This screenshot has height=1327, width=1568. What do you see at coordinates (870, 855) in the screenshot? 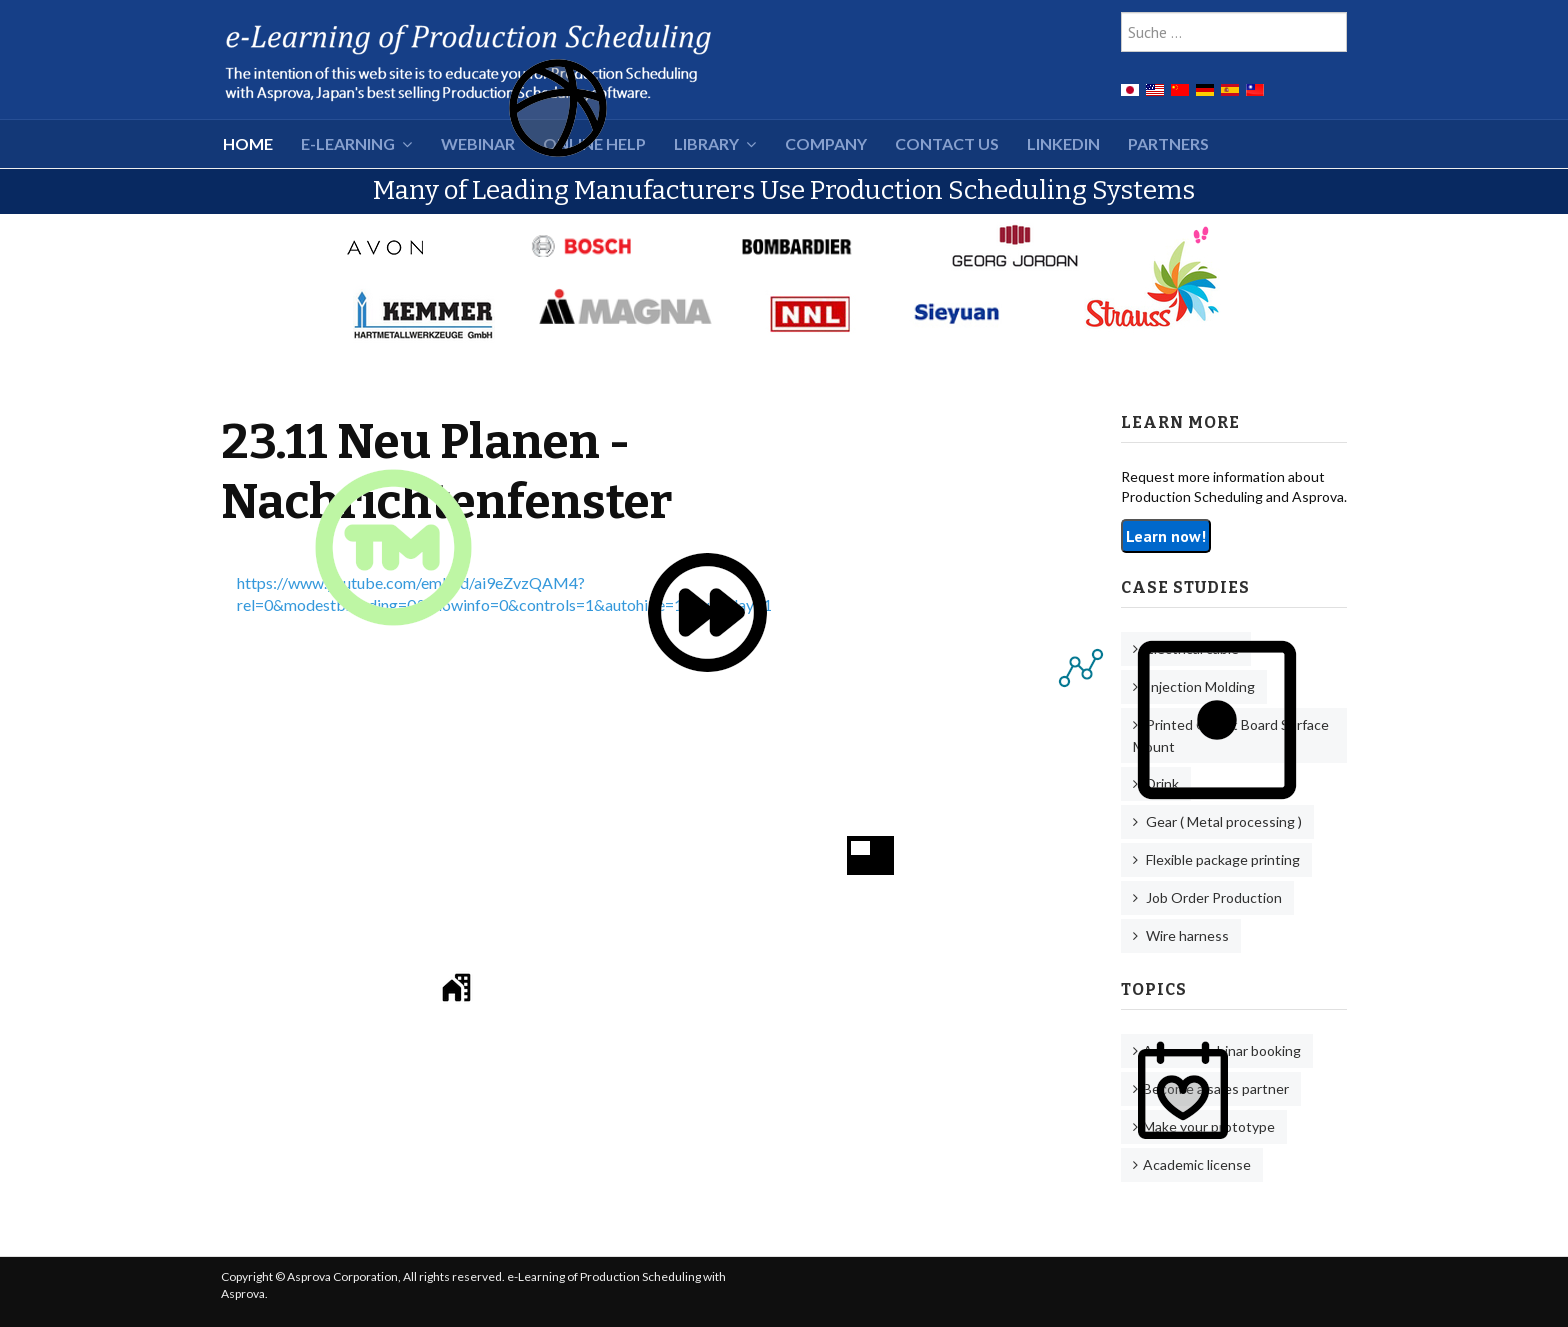
I see `view featured video content` at bounding box center [870, 855].